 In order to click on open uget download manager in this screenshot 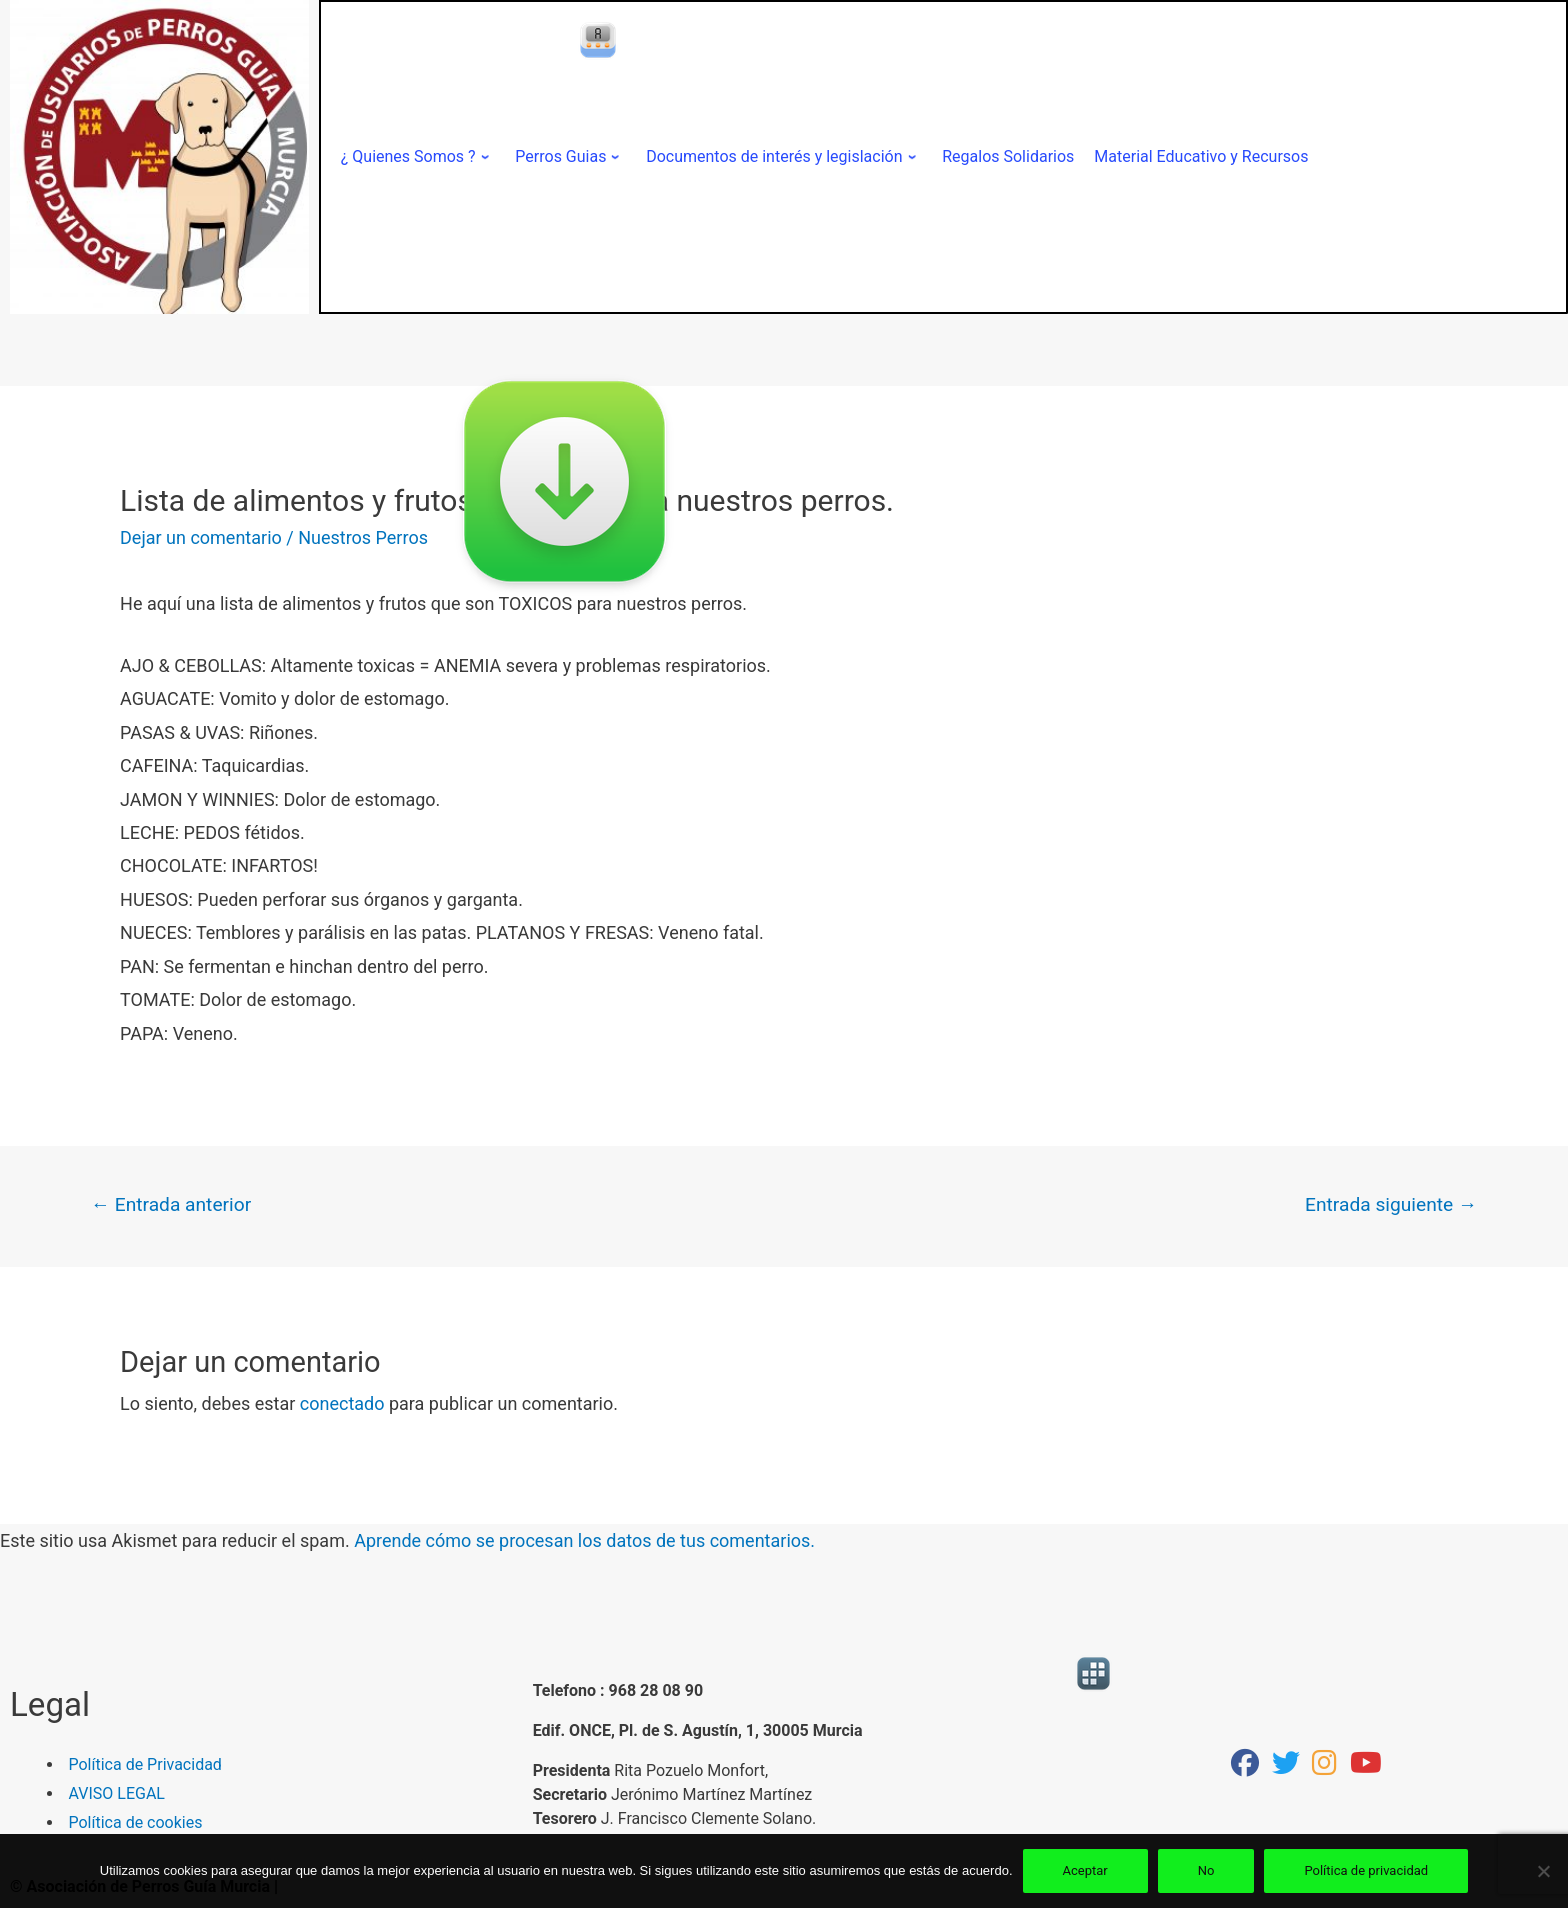, I will do `click(564, 481)`.